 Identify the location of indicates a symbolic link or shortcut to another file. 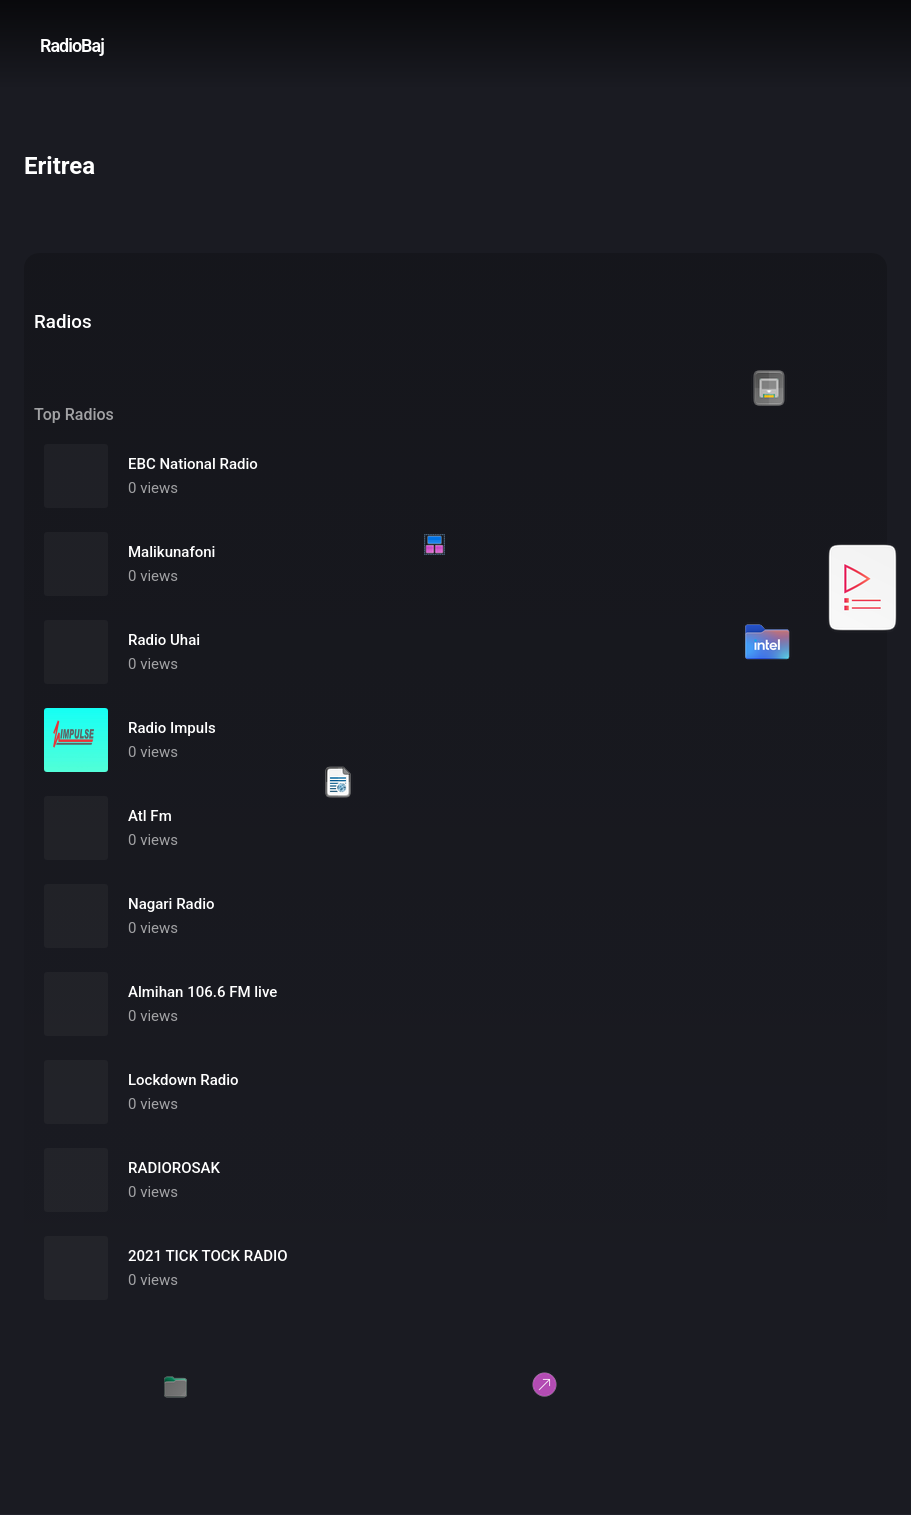
(544, 1384).